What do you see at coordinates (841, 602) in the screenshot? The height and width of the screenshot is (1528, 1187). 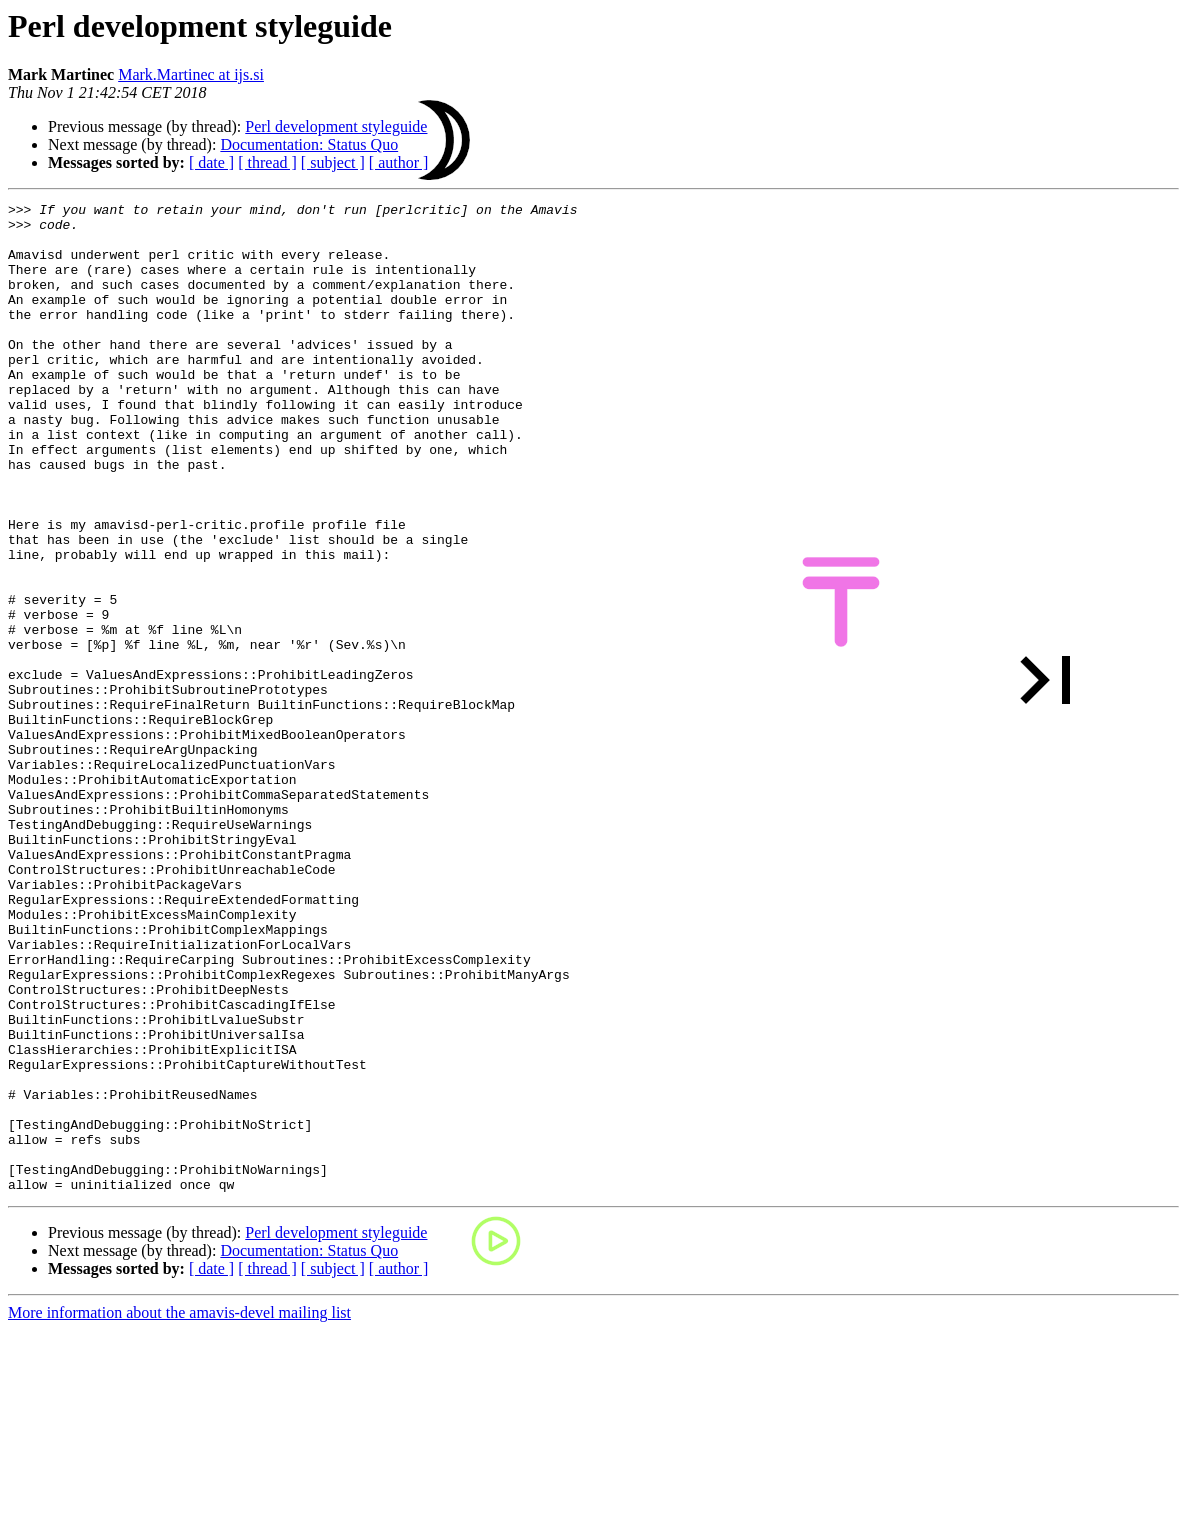 I see `indicates kazakhstani tenge currency` at bounding box center [841, 602].